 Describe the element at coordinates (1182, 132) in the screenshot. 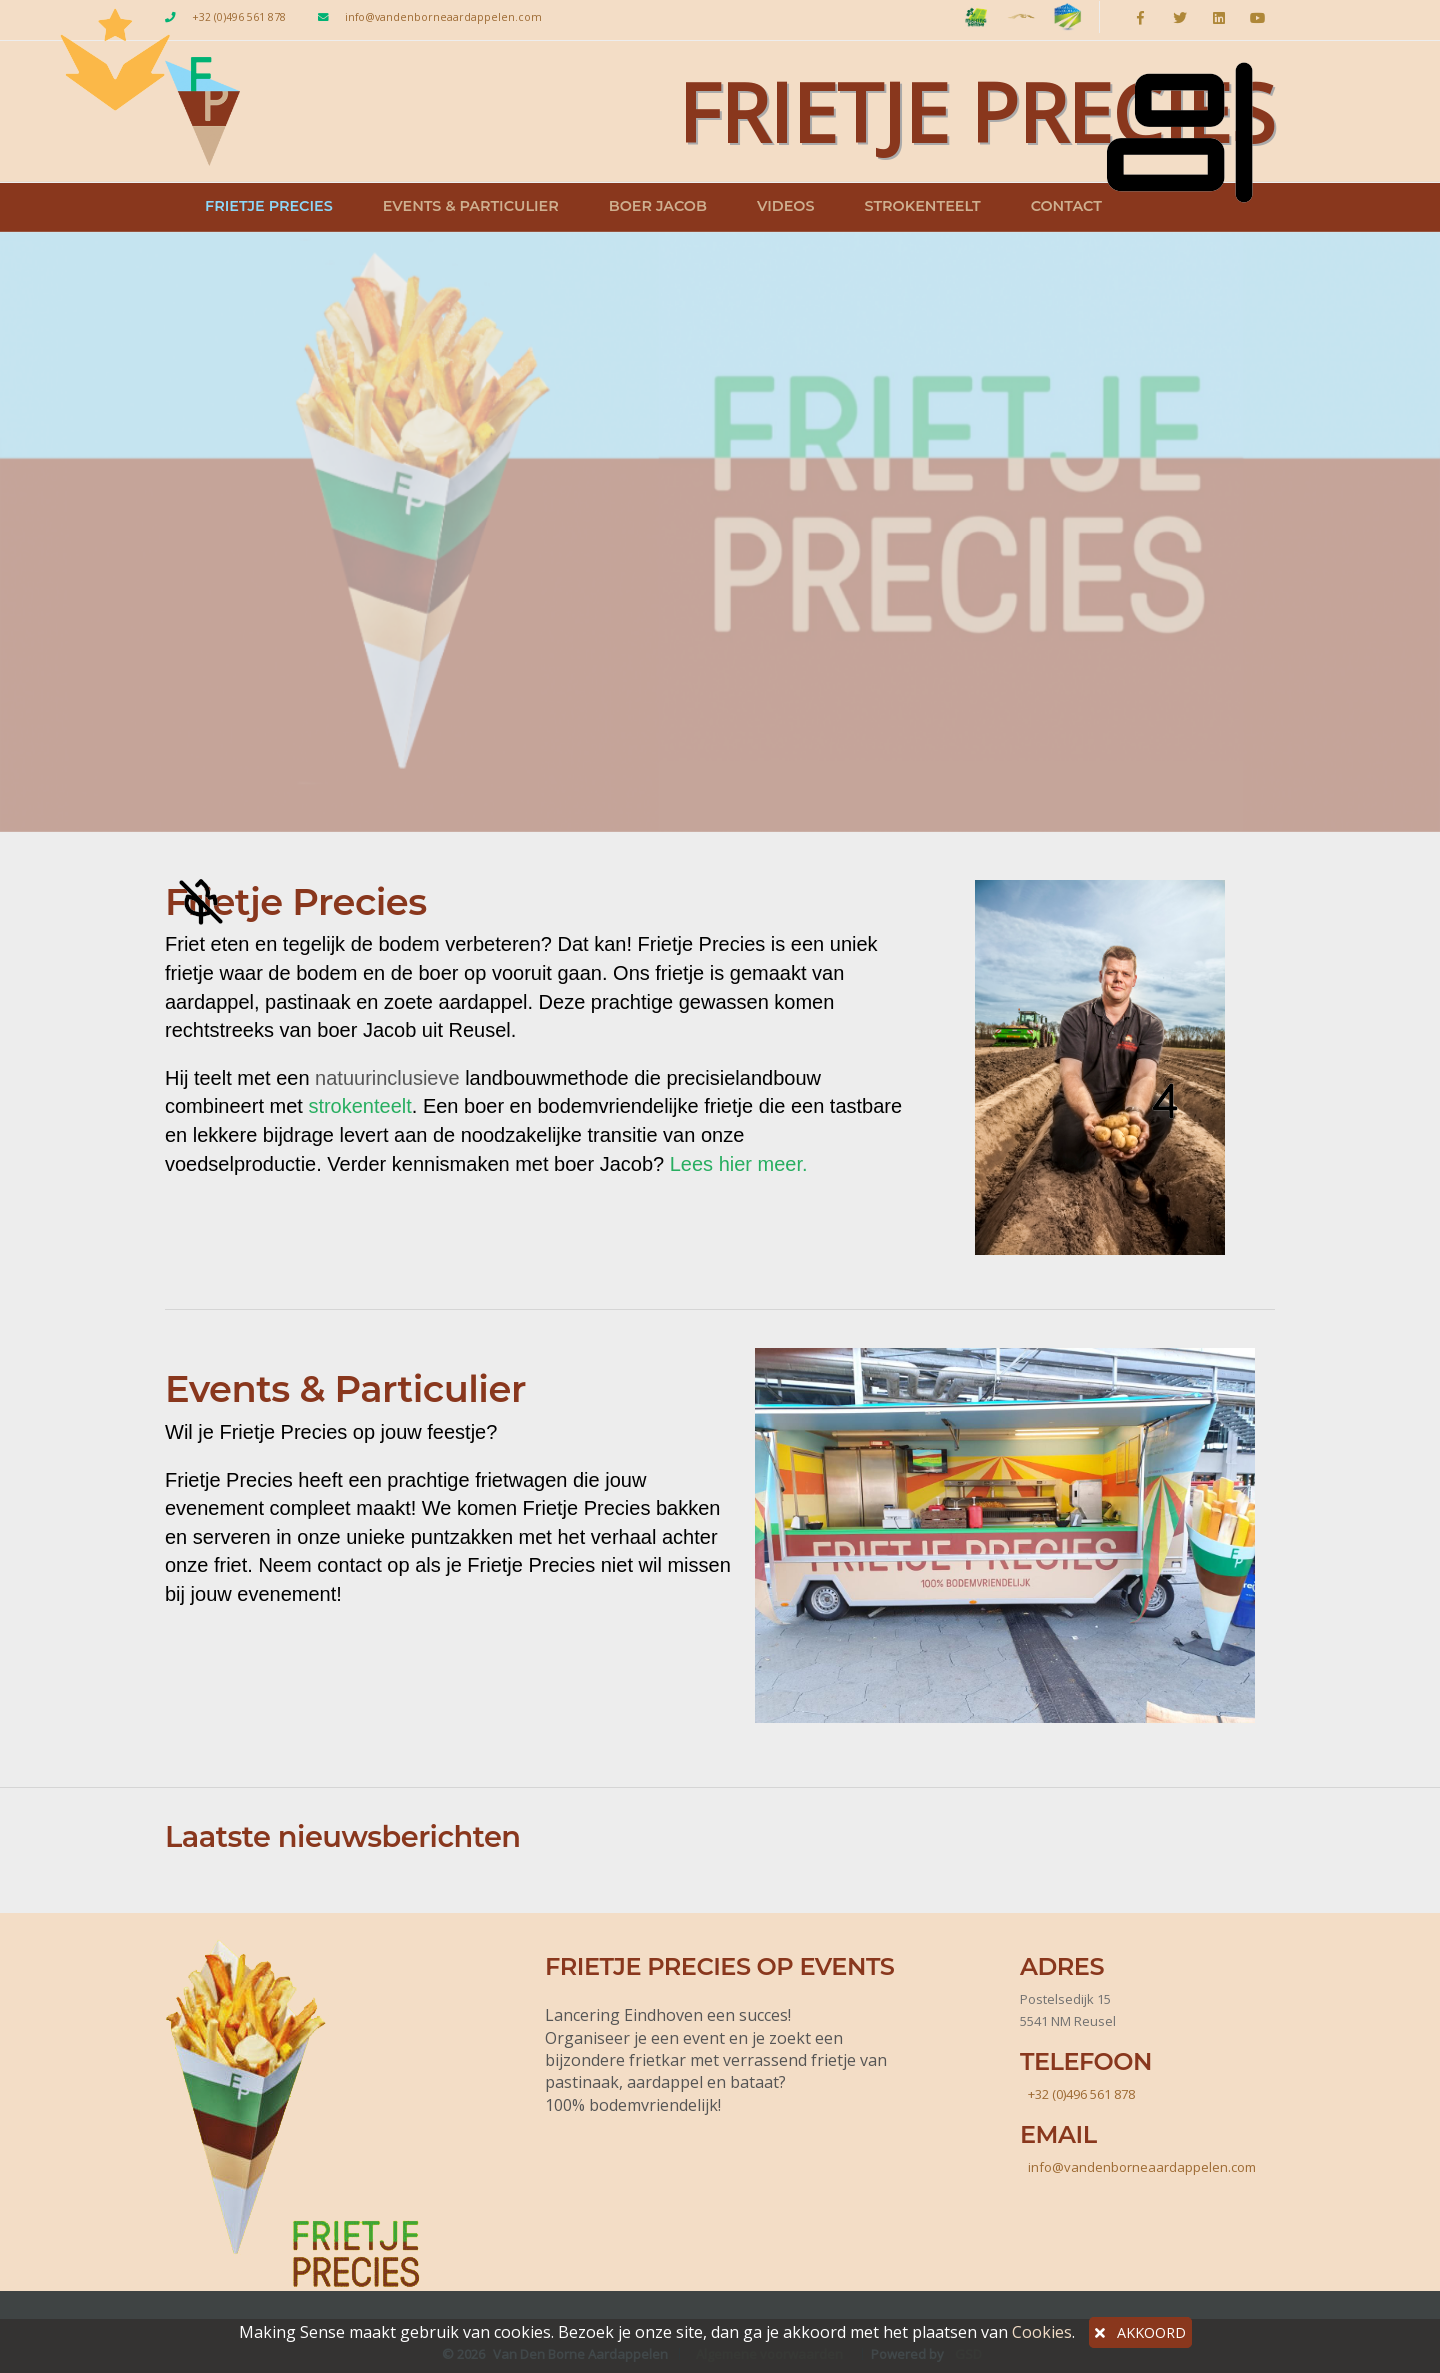

I see `align text to the right` at that location.